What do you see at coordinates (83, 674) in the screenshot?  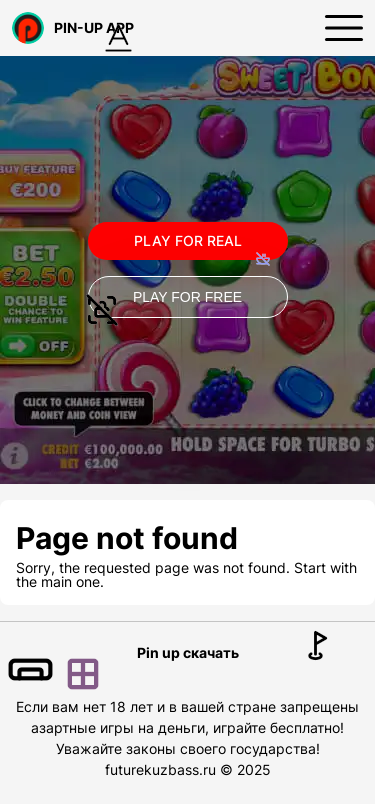 I see `switch to grid view` at bounding box center [83, 674].